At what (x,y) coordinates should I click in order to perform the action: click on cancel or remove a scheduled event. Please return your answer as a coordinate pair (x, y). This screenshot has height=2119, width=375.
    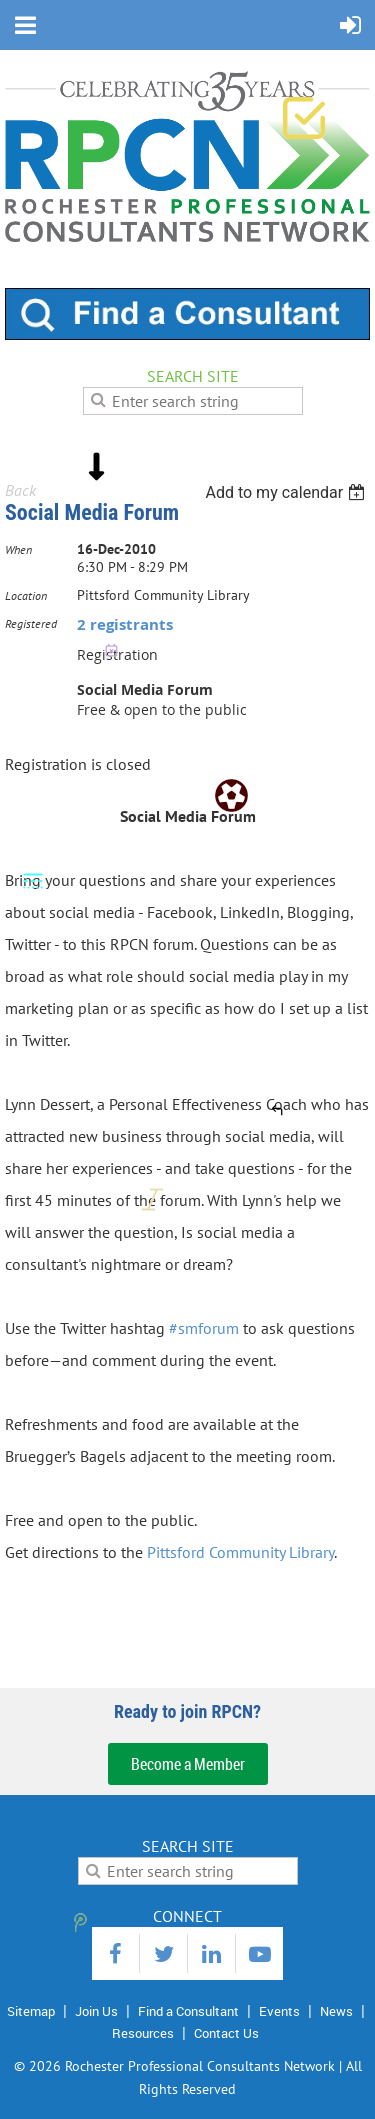
    Looking at the image, I should click on (111, 650).